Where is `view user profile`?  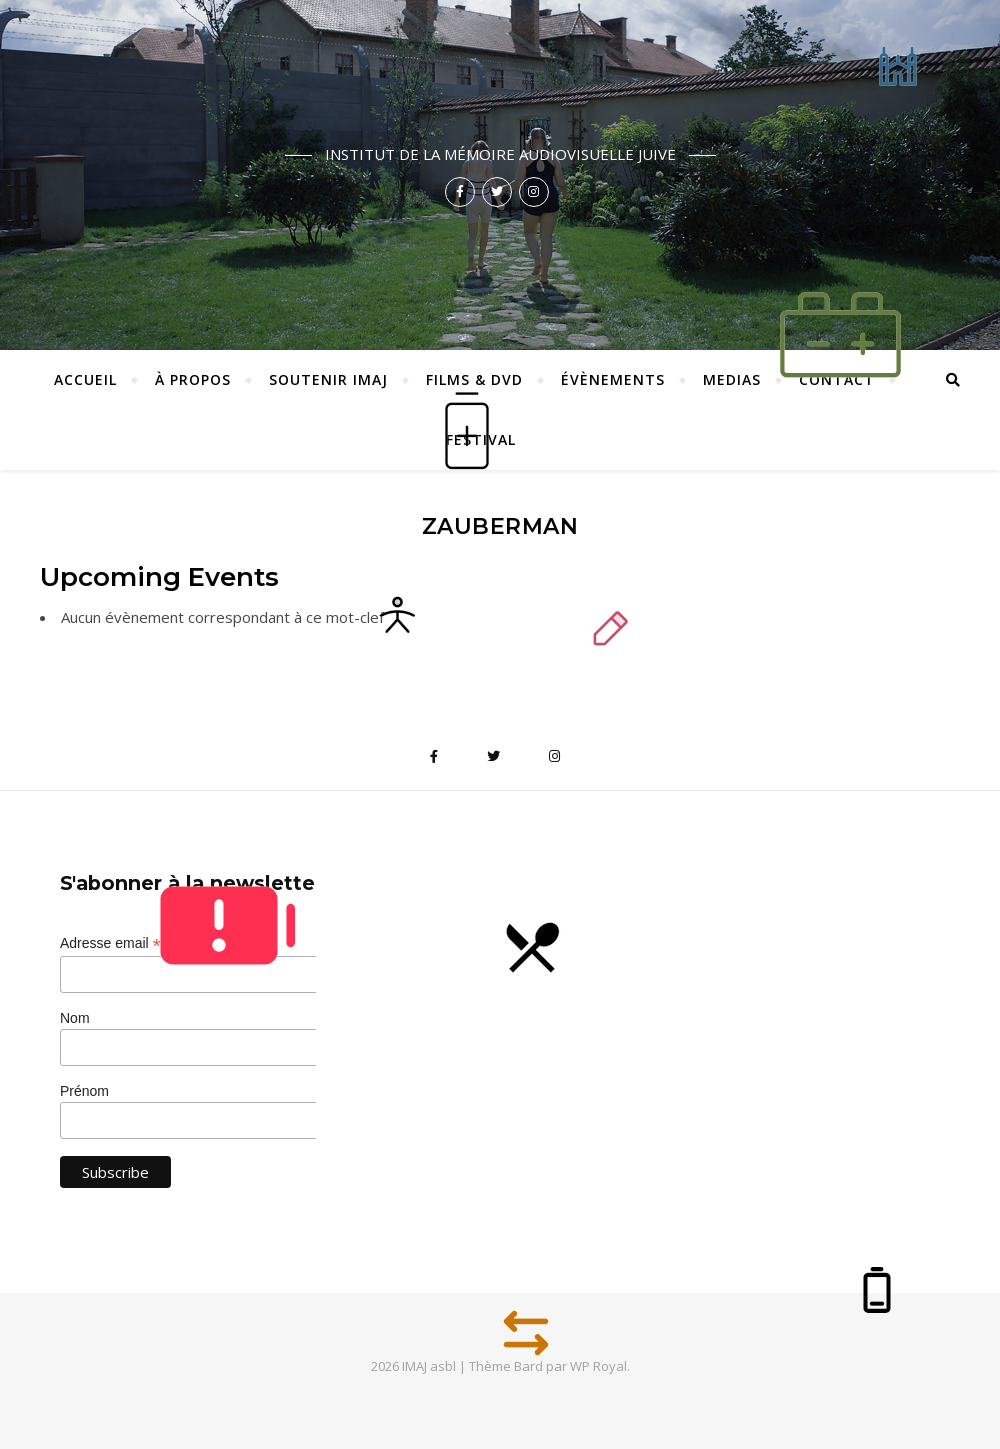 view user profile is located at coordinates (397, 615).